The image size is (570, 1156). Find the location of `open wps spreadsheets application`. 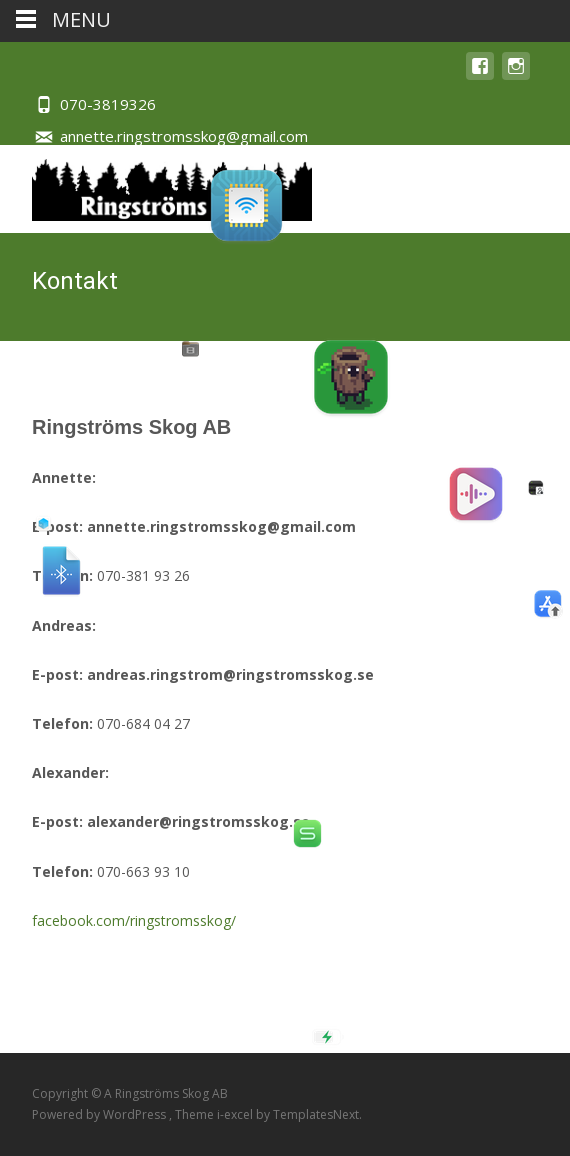

open wps spreadsheets application is located at coordinates (307, 833).